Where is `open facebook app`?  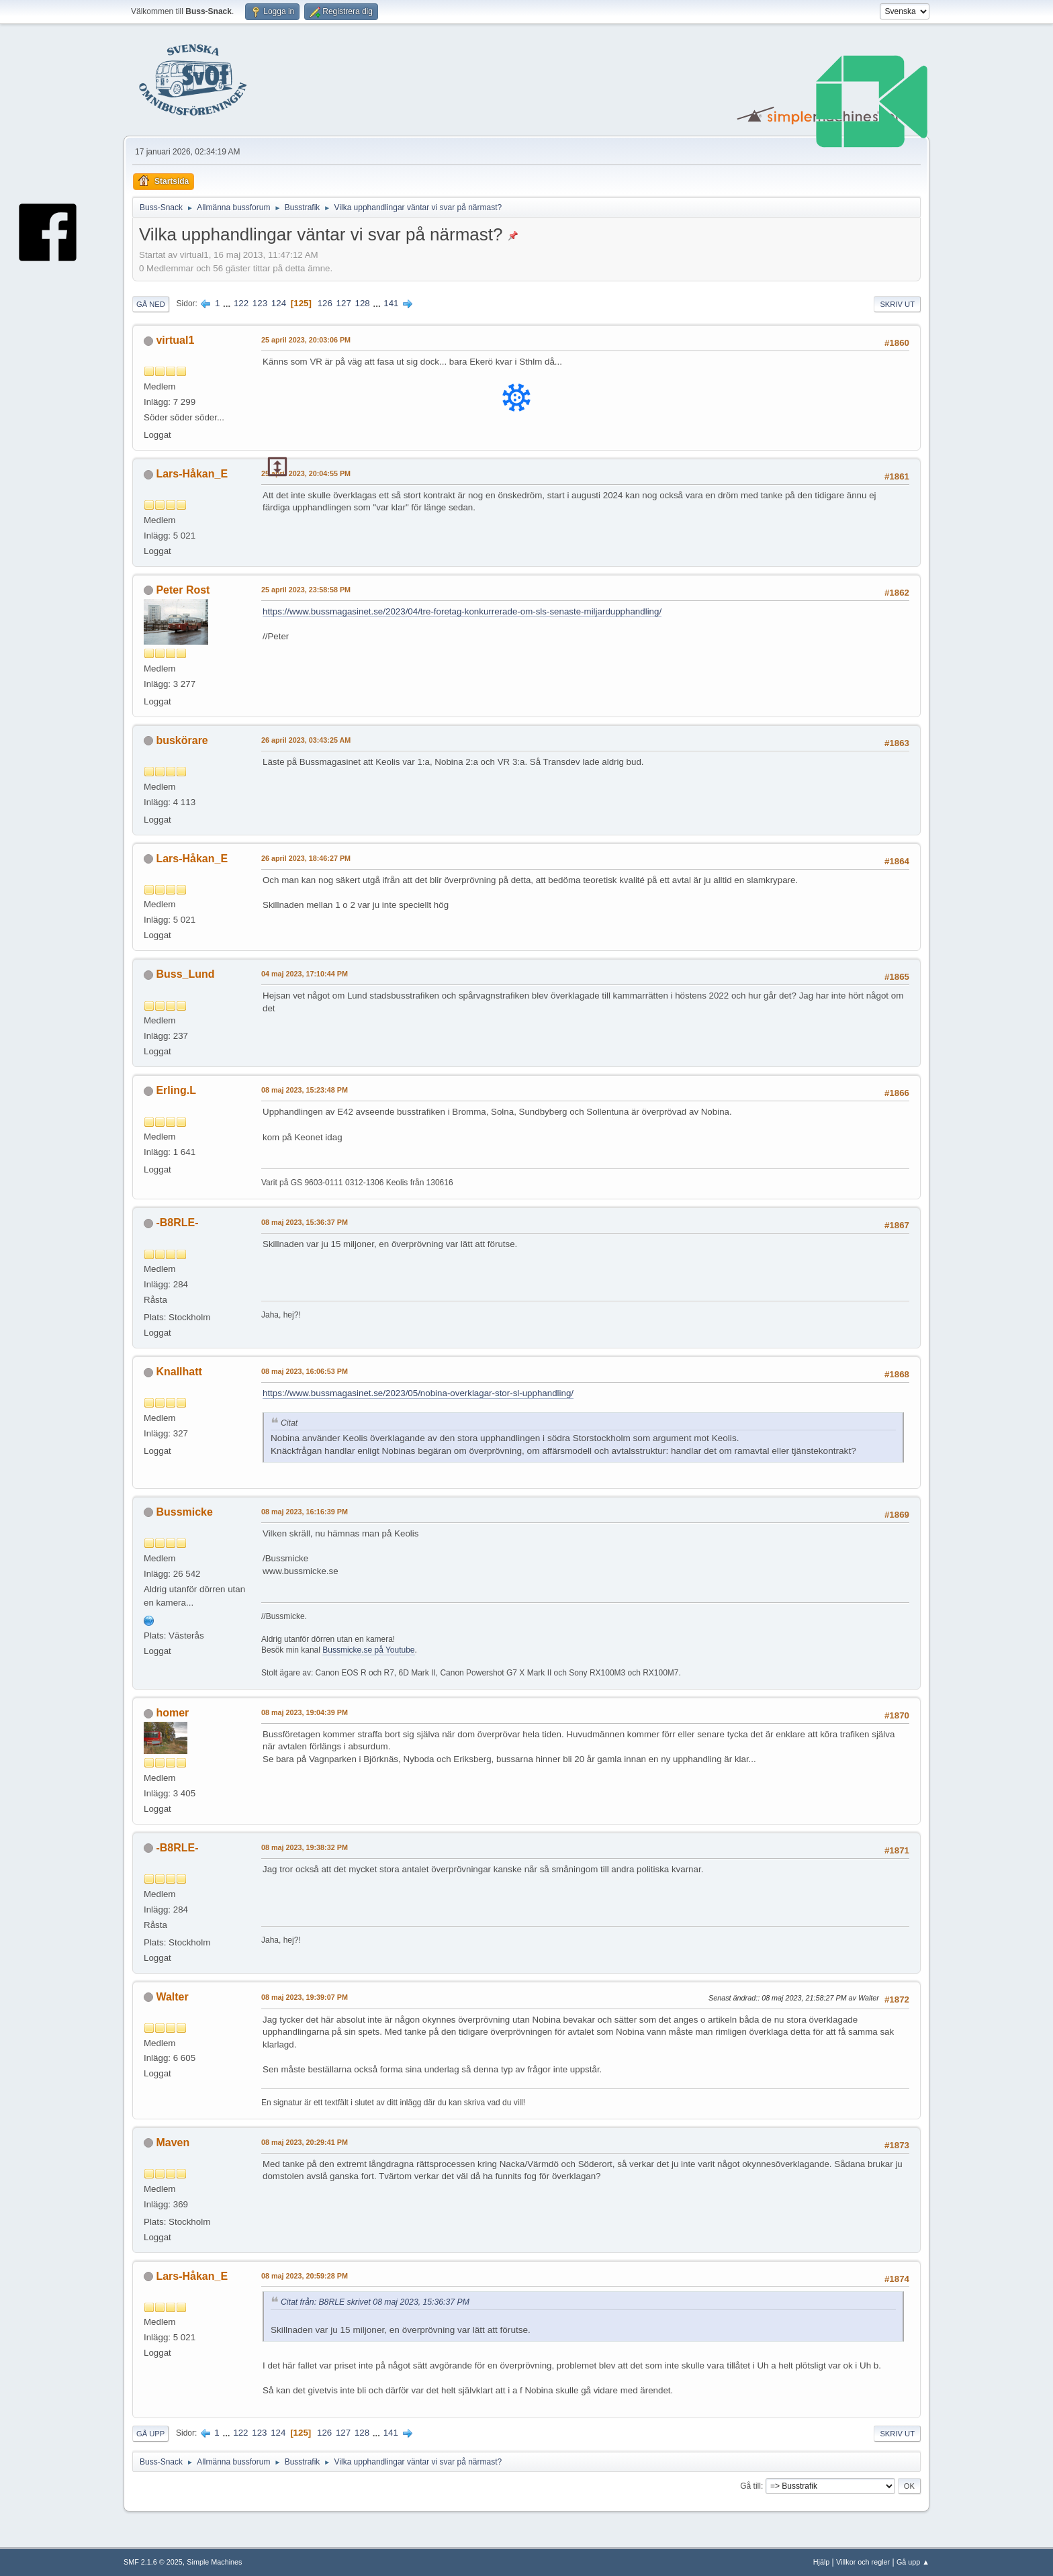 open facebook app is located at coordinates (48, 232).